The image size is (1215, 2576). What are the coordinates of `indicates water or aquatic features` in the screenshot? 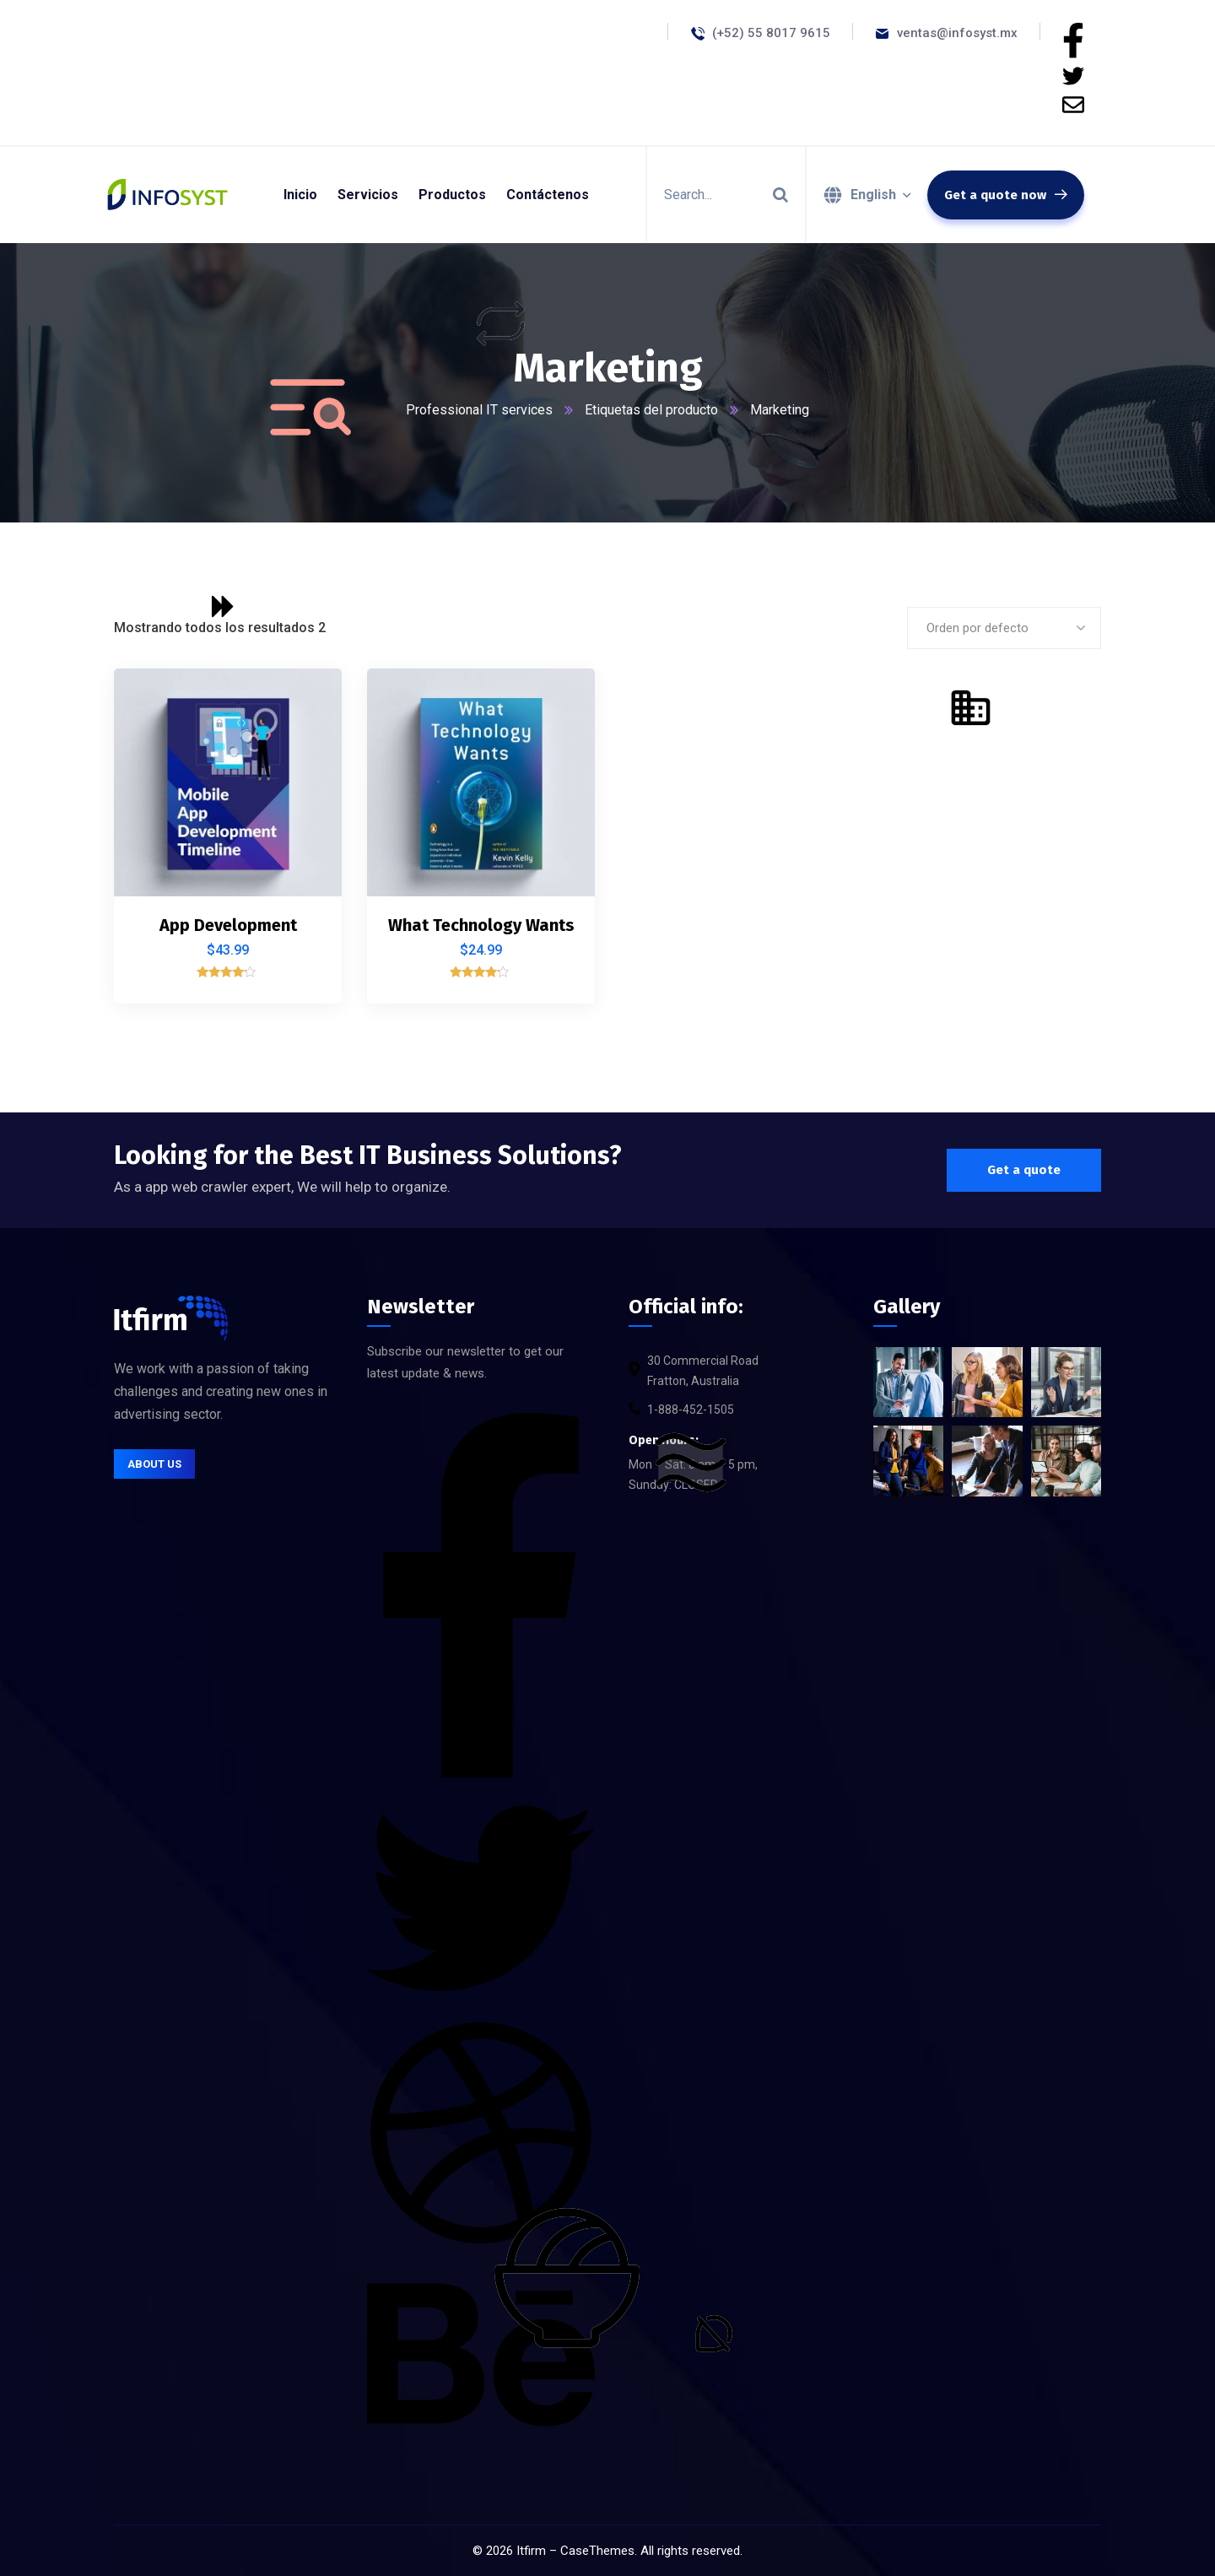 It's located at (690, 1462).